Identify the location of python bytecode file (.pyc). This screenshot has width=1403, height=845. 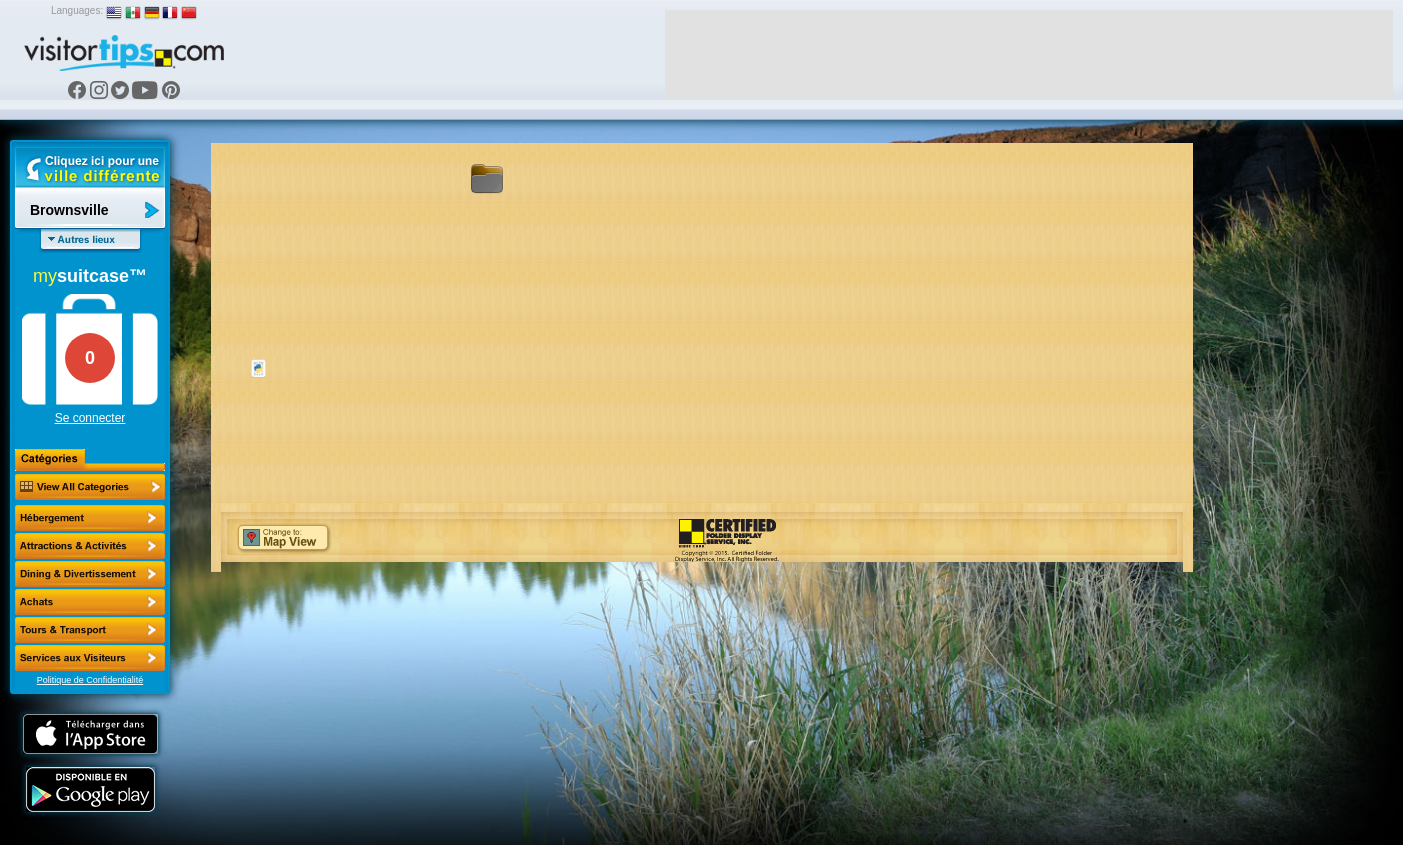
(258, 368).